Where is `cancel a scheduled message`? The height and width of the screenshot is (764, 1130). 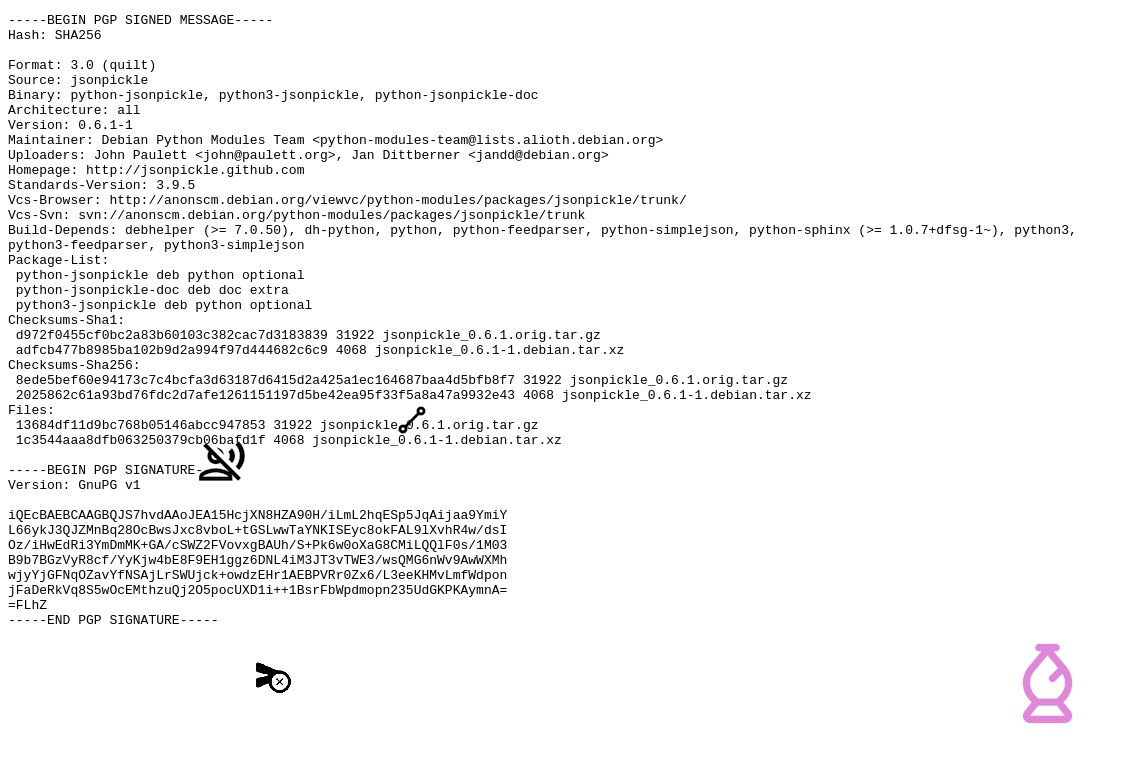
cancel a scheduled message is located at coordinates (273, 675).